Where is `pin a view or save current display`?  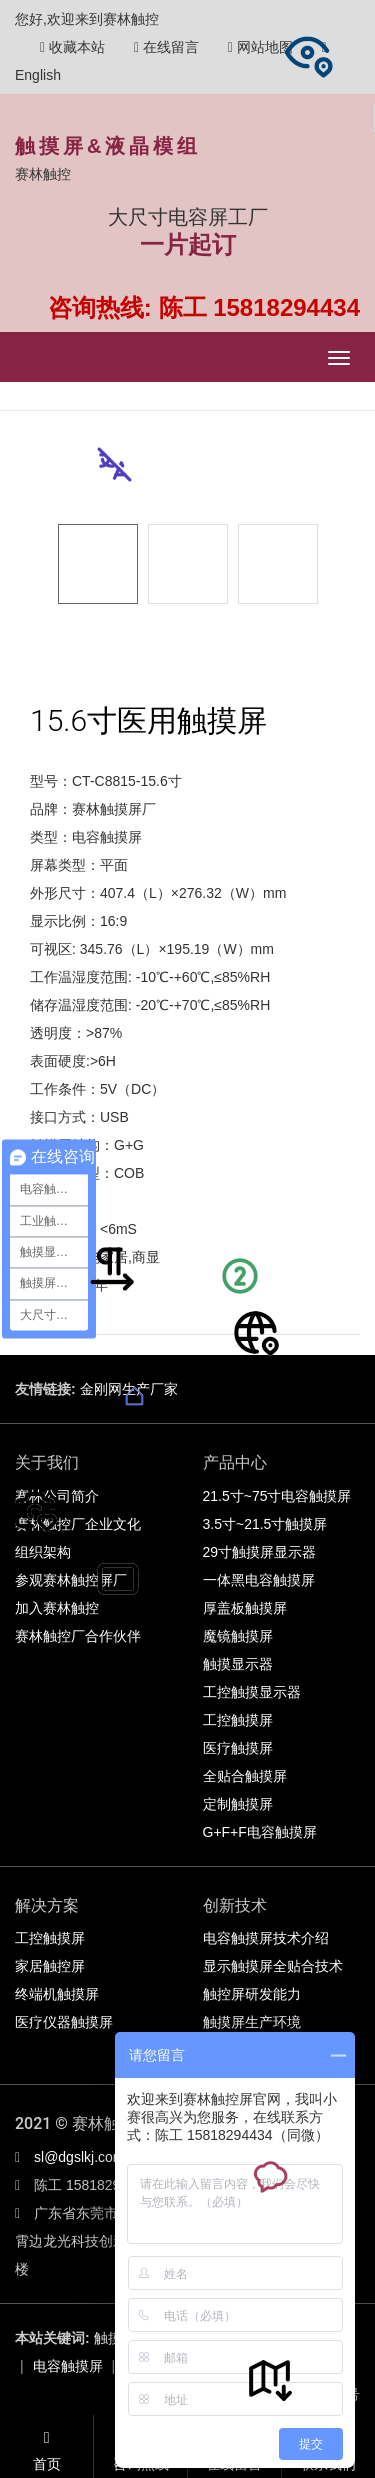 pin a view or save current display is located at coordinates (307, 52).